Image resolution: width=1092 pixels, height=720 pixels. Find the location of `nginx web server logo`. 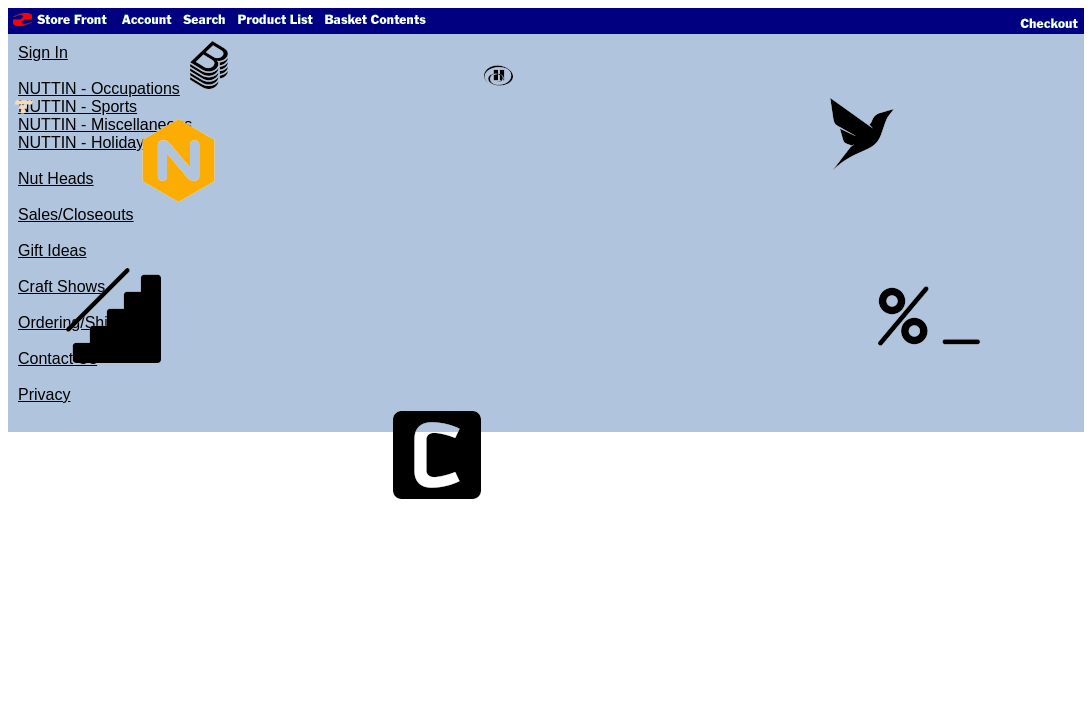

nginx web server logo is located at coordinates (178, 160).